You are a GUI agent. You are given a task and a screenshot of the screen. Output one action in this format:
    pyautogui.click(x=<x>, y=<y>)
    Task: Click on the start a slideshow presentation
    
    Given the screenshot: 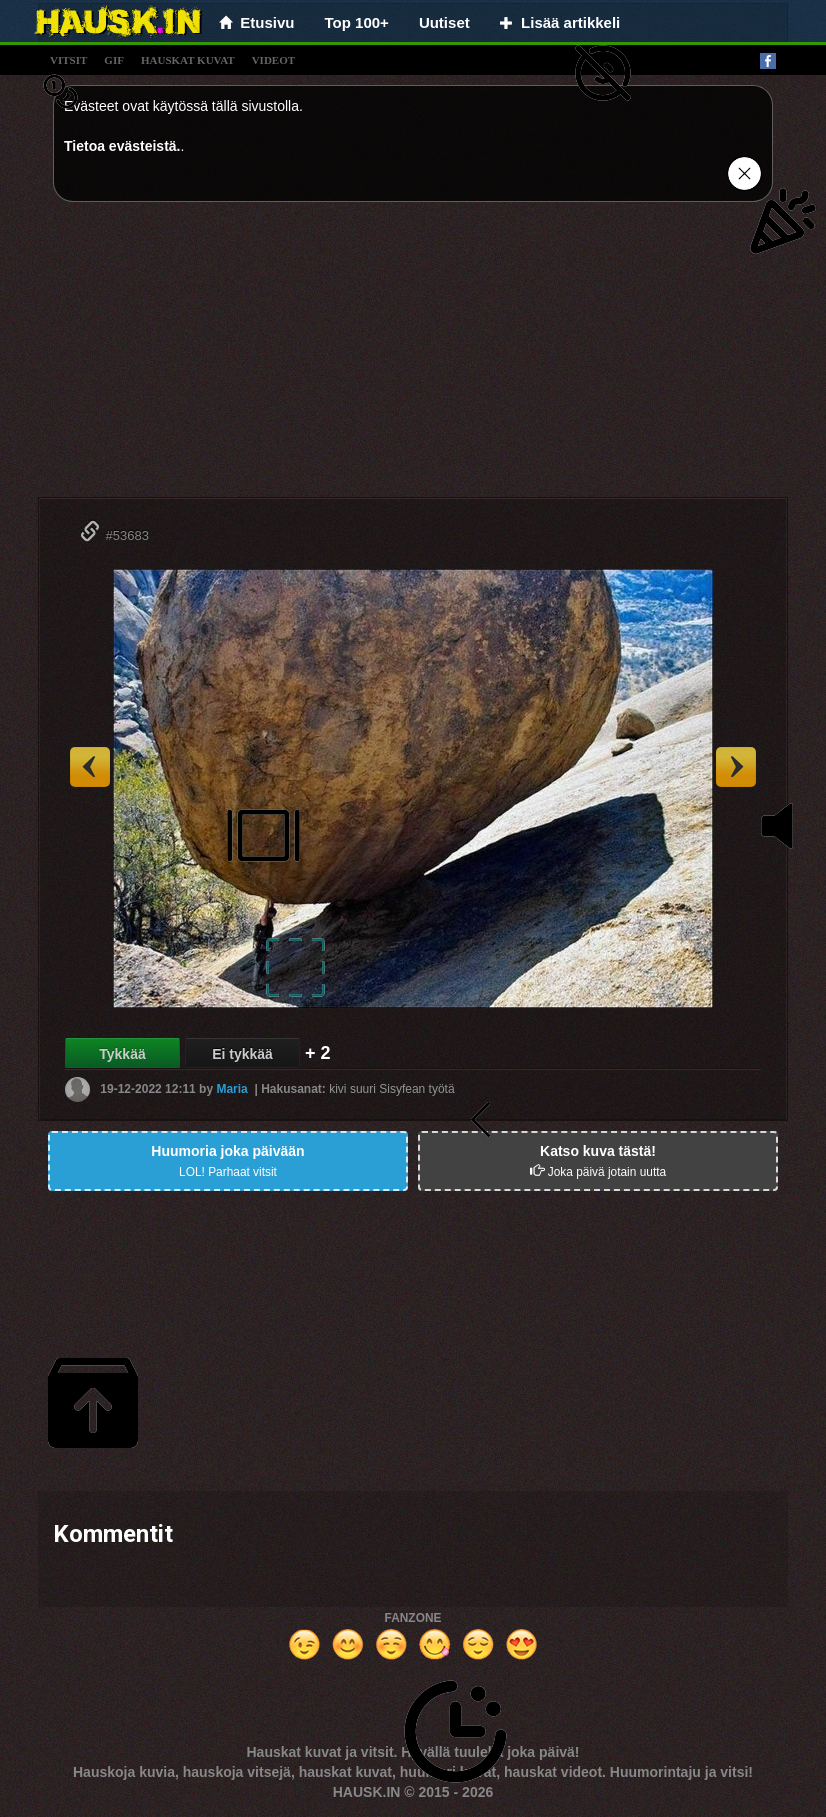 What is the action you would take?
    pyautogui.click(x=263, y=835)
    